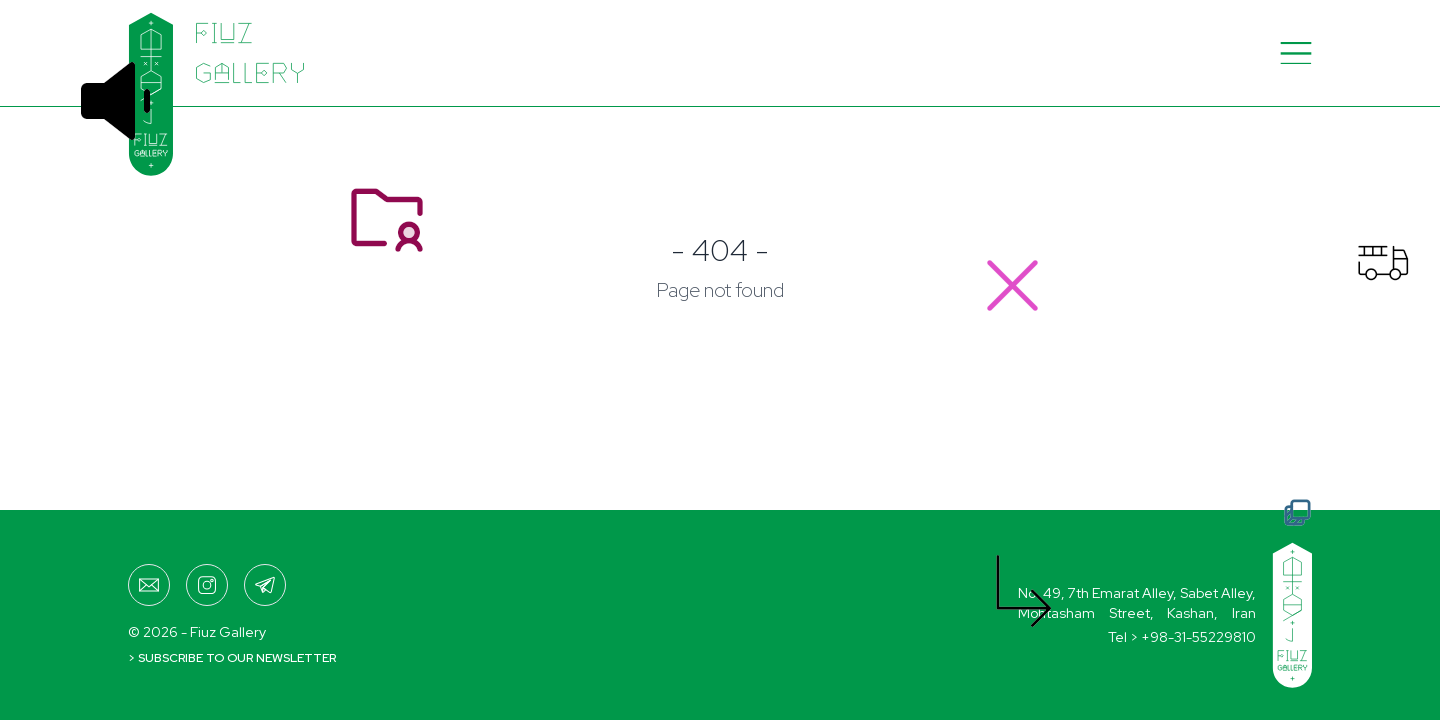  What do you see at coordinates (1381, 260) in the screenshot?
I see `indicates emergency services or fire department` at bounding box center [1381, 260].